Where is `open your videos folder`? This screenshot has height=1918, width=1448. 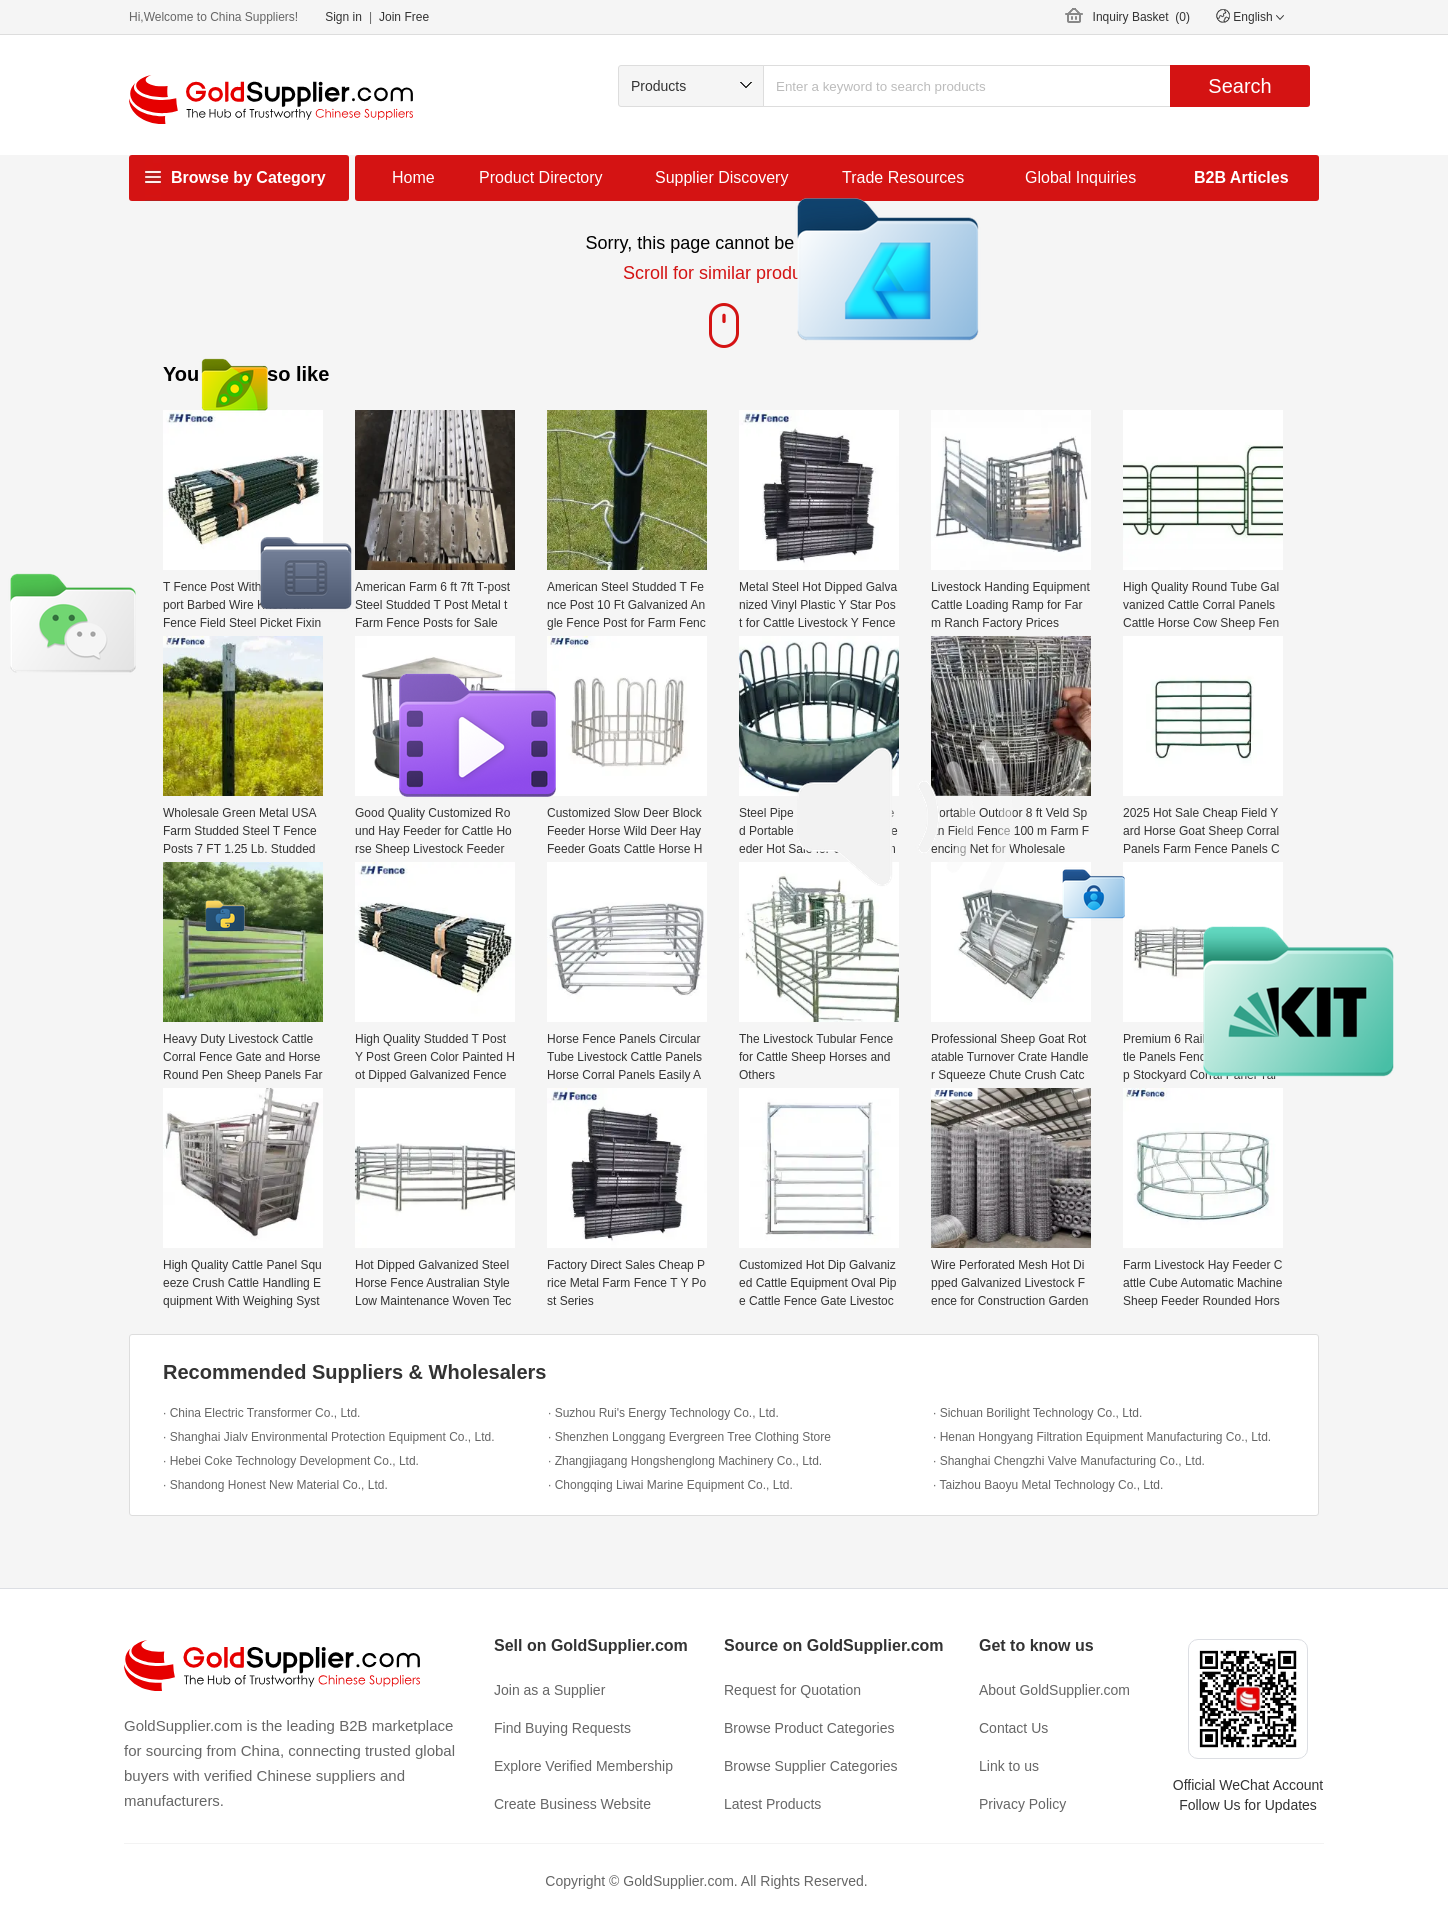
open your videos folder is located at coordinates (306, 573).